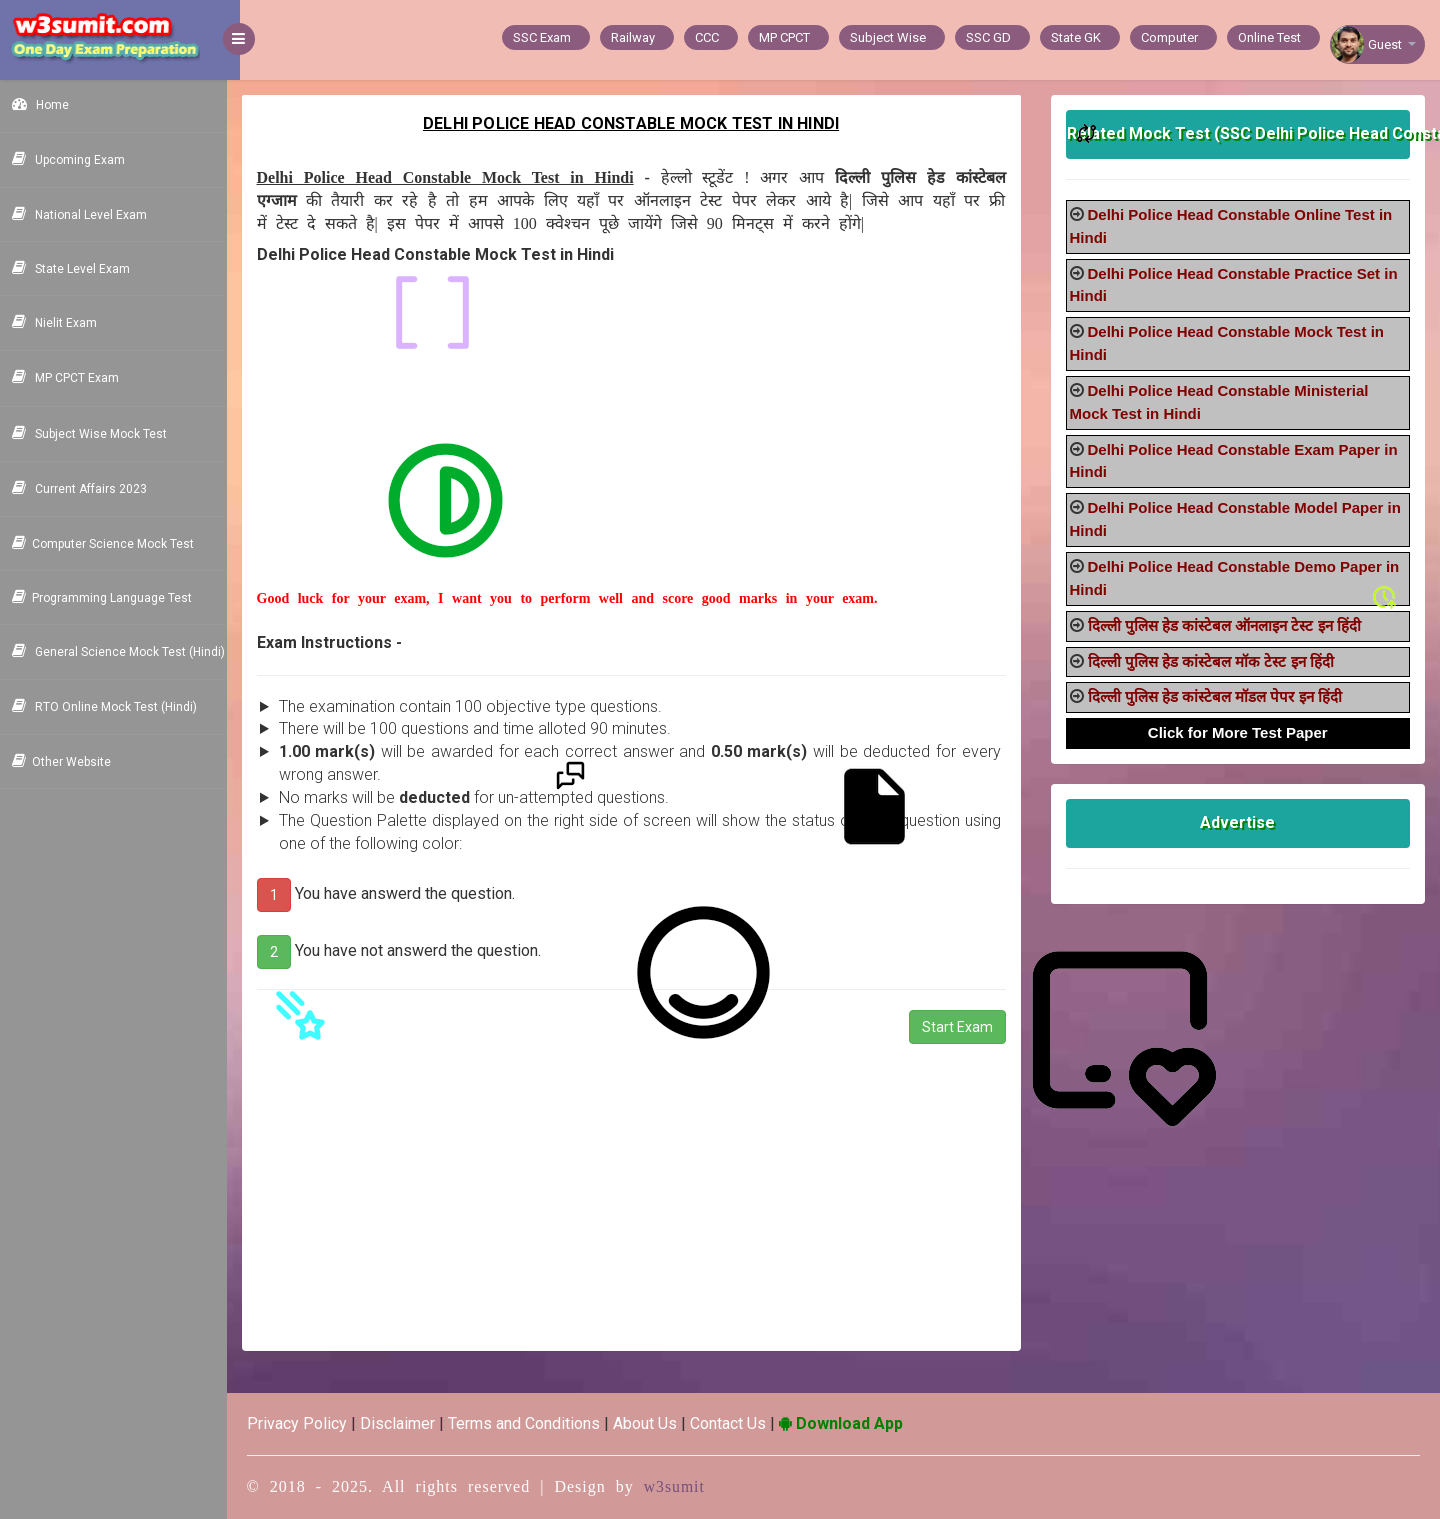  I want to click on indicates a trending or rising item, so click(300, 1015).